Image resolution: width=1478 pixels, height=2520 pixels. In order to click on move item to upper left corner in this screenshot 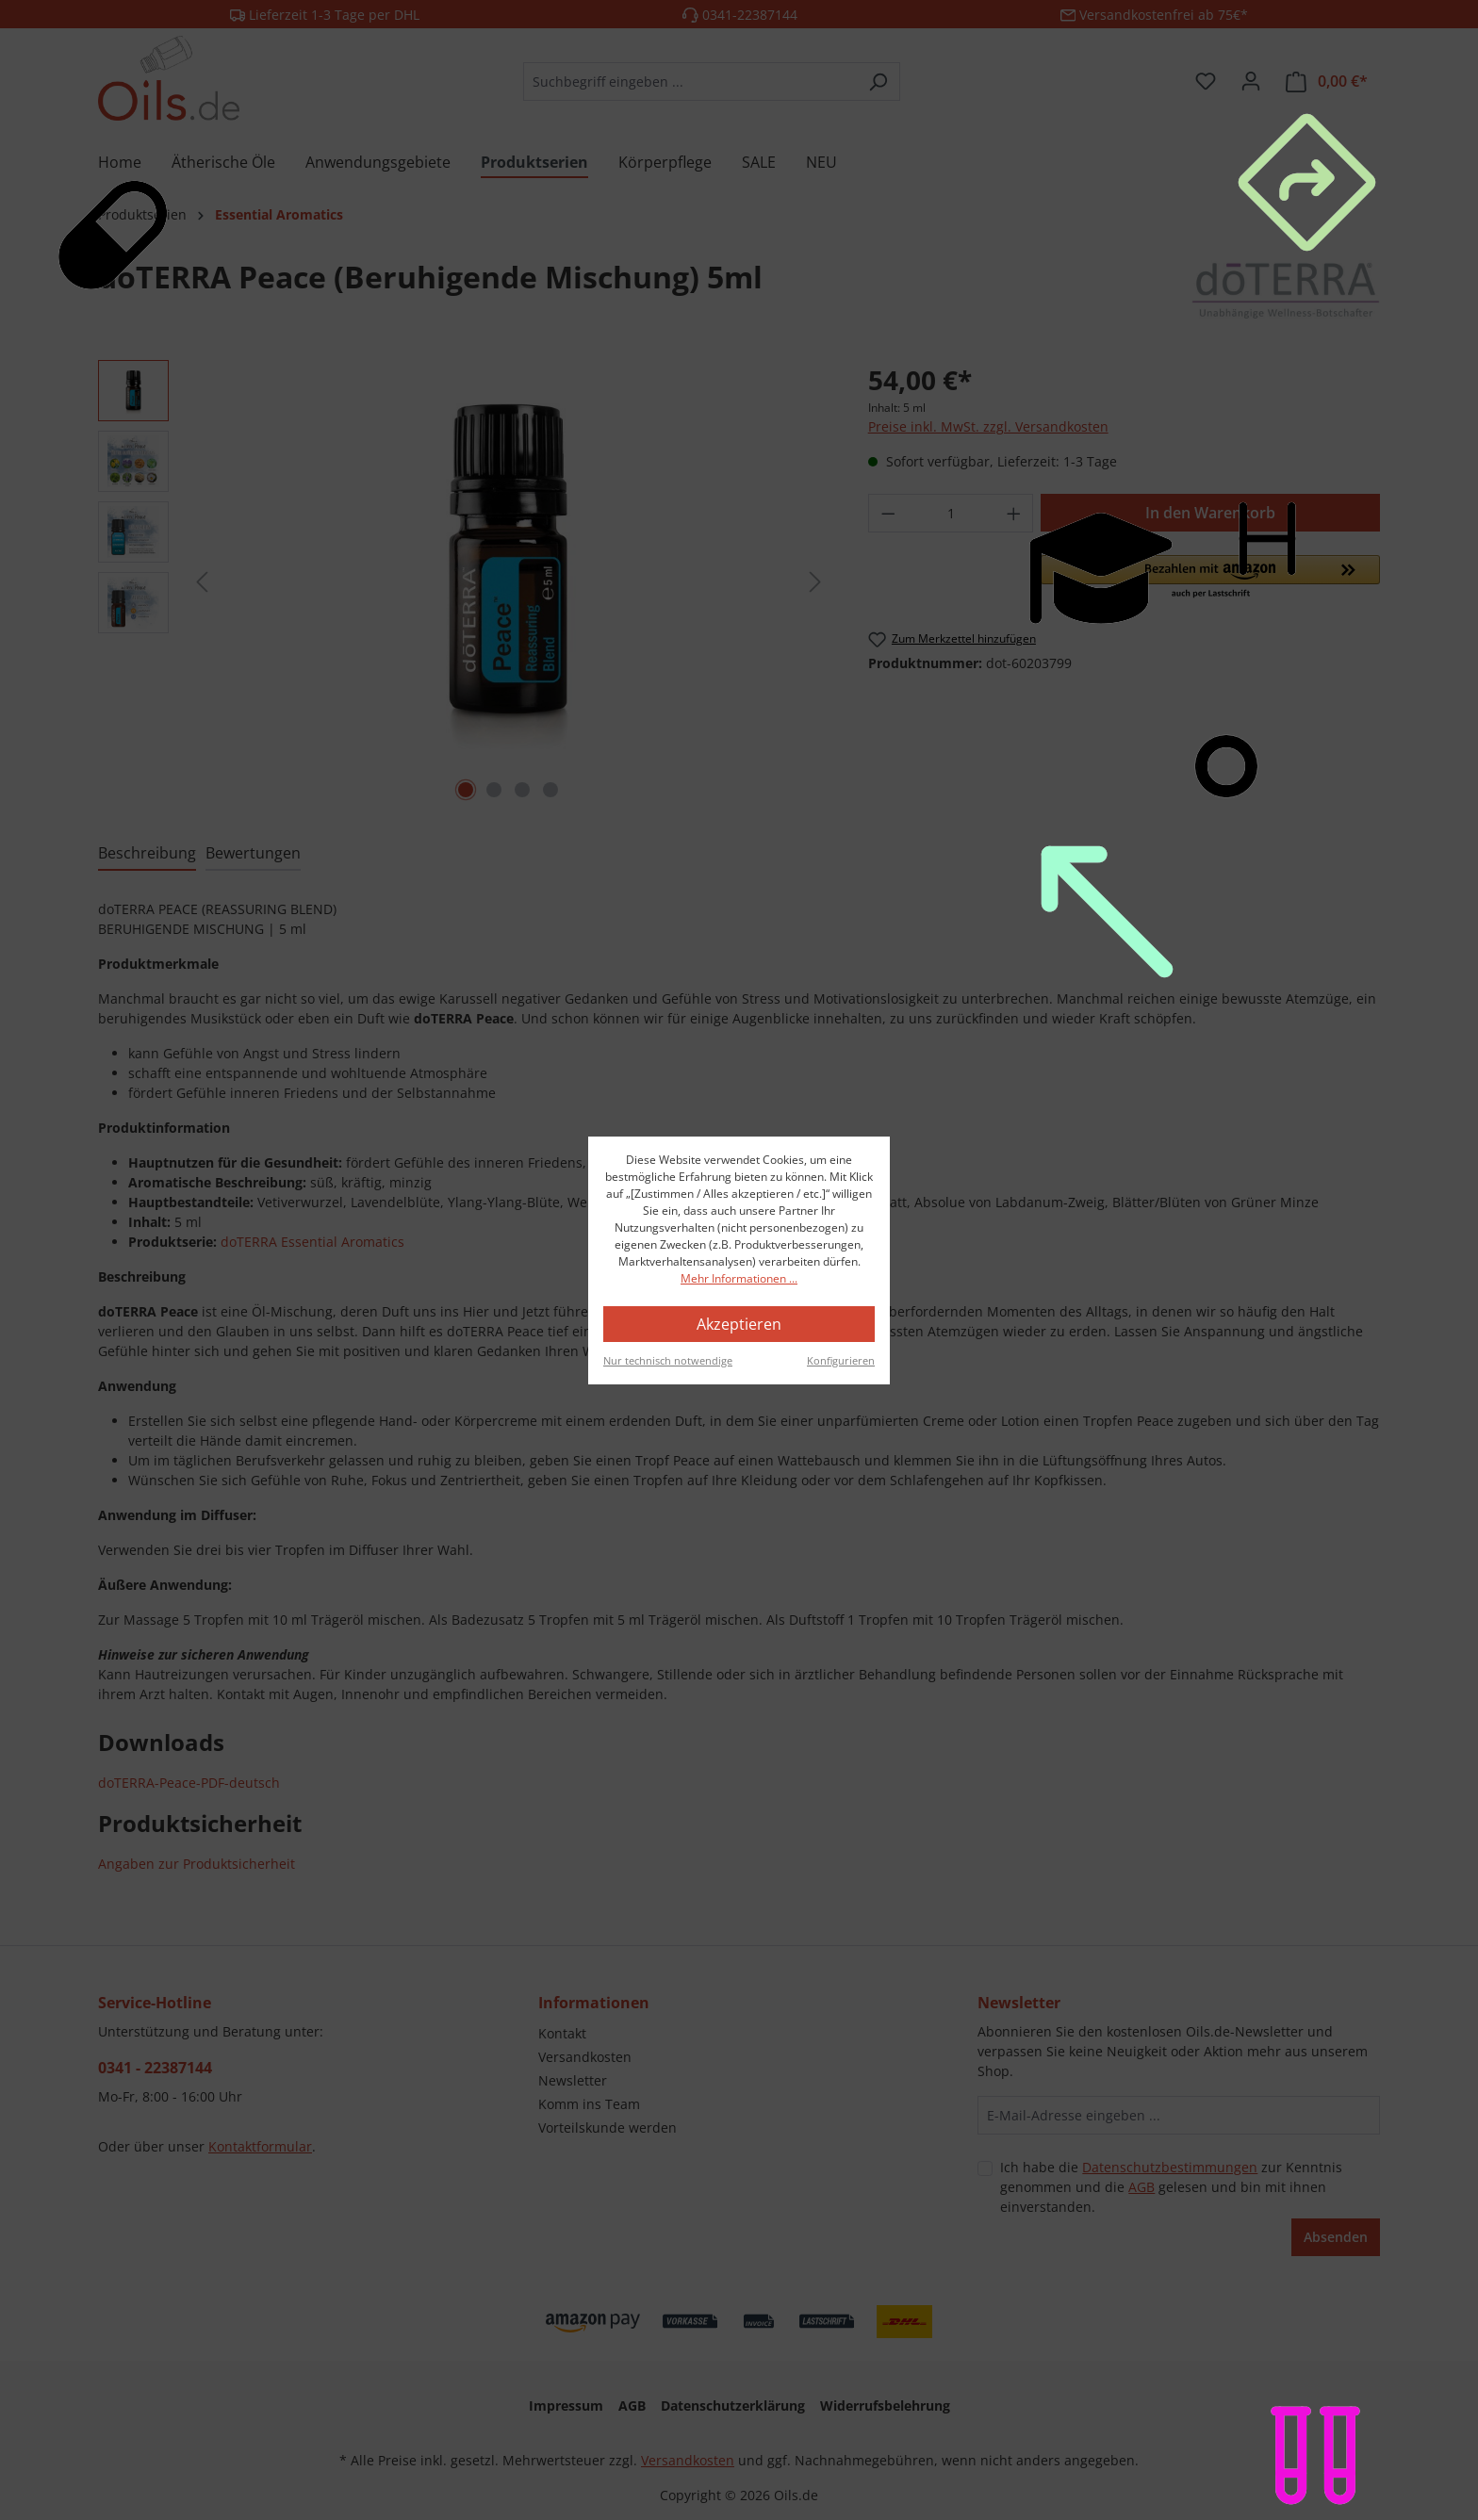, I will do `click(1107, 911)`.